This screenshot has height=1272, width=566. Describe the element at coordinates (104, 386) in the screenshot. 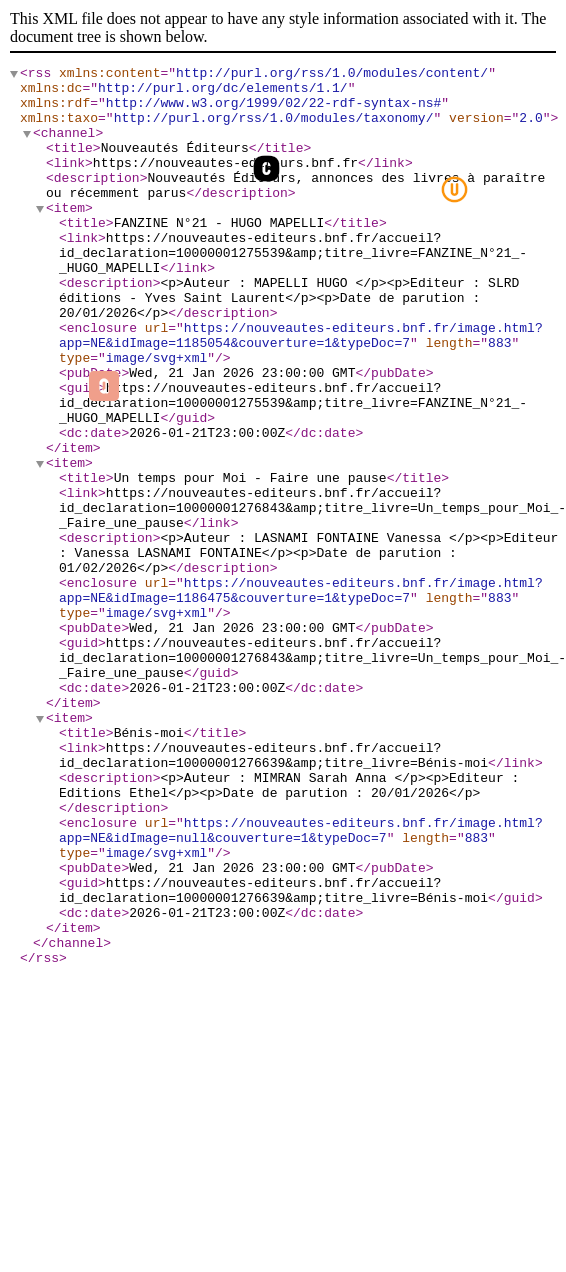

I see `represents the letter Q in a keyboard or text input` at that location.